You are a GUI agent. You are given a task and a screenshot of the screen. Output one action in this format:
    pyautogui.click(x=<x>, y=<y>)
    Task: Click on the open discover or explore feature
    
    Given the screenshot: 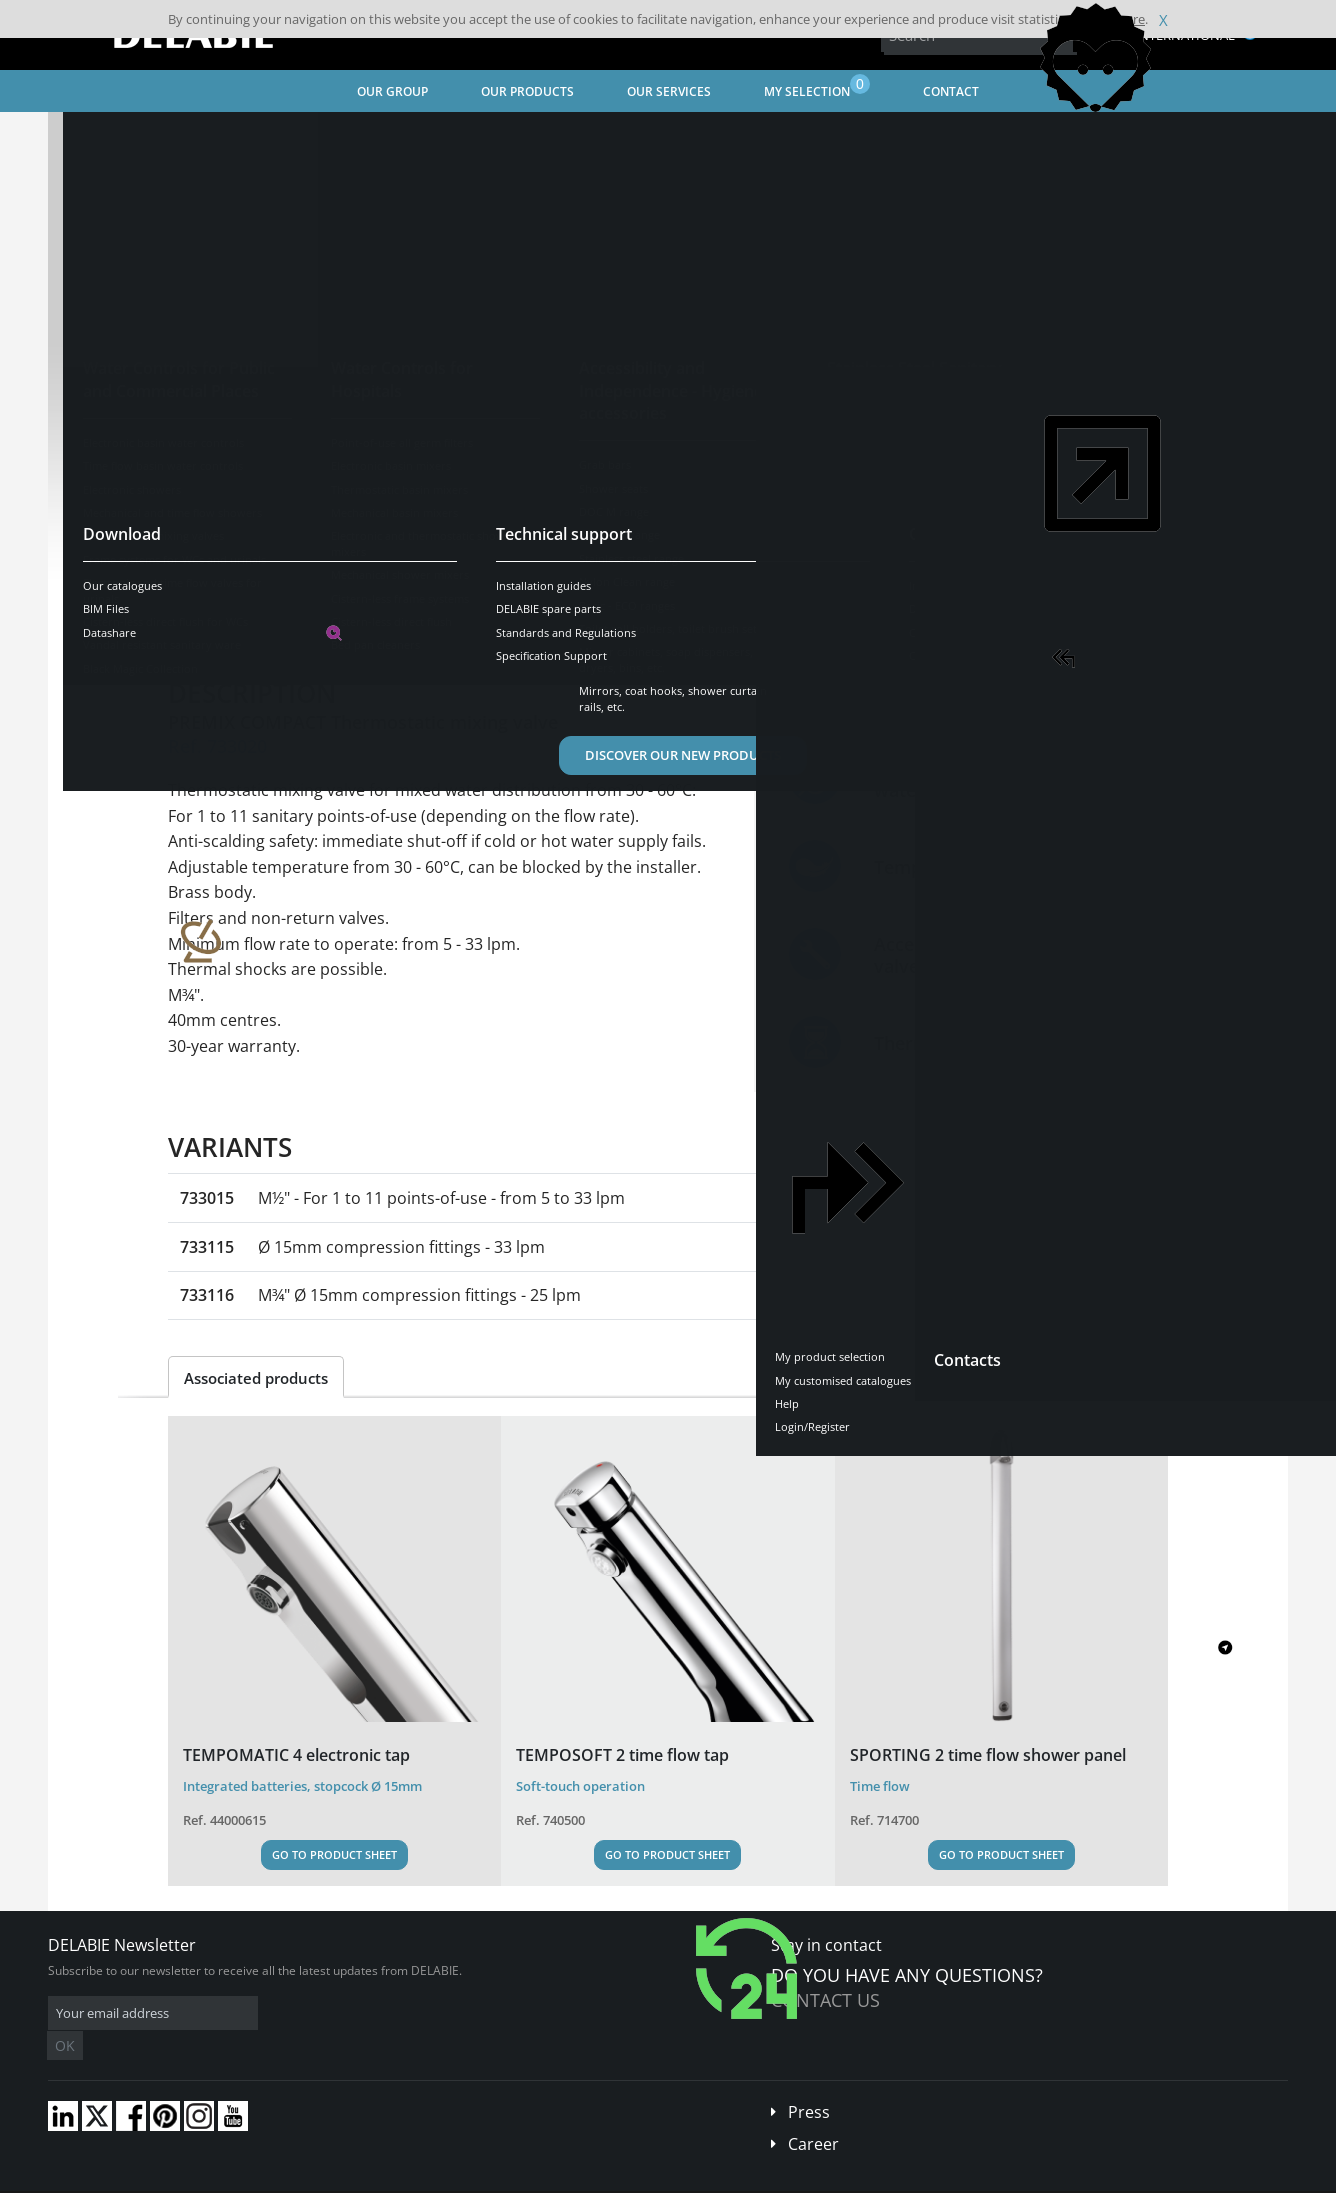 What is the action you would take?
    pyautogui.click(x=1224, y=1647)
    